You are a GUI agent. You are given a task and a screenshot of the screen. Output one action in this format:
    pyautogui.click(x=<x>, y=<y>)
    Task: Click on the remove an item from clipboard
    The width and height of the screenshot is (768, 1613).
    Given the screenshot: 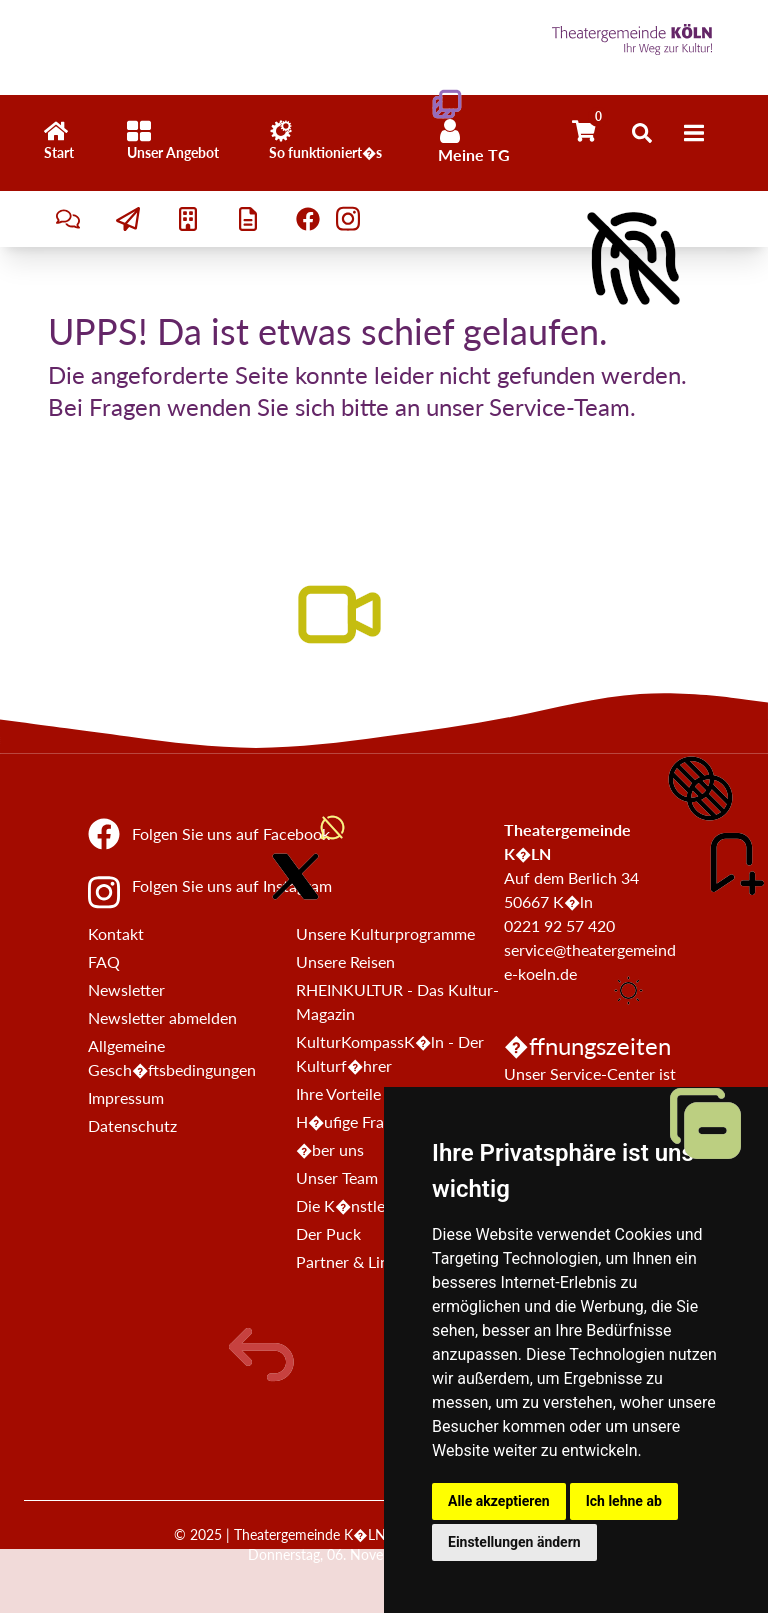 What is the action you would take?
    pyautogui.click(x=705, y=1123)
    